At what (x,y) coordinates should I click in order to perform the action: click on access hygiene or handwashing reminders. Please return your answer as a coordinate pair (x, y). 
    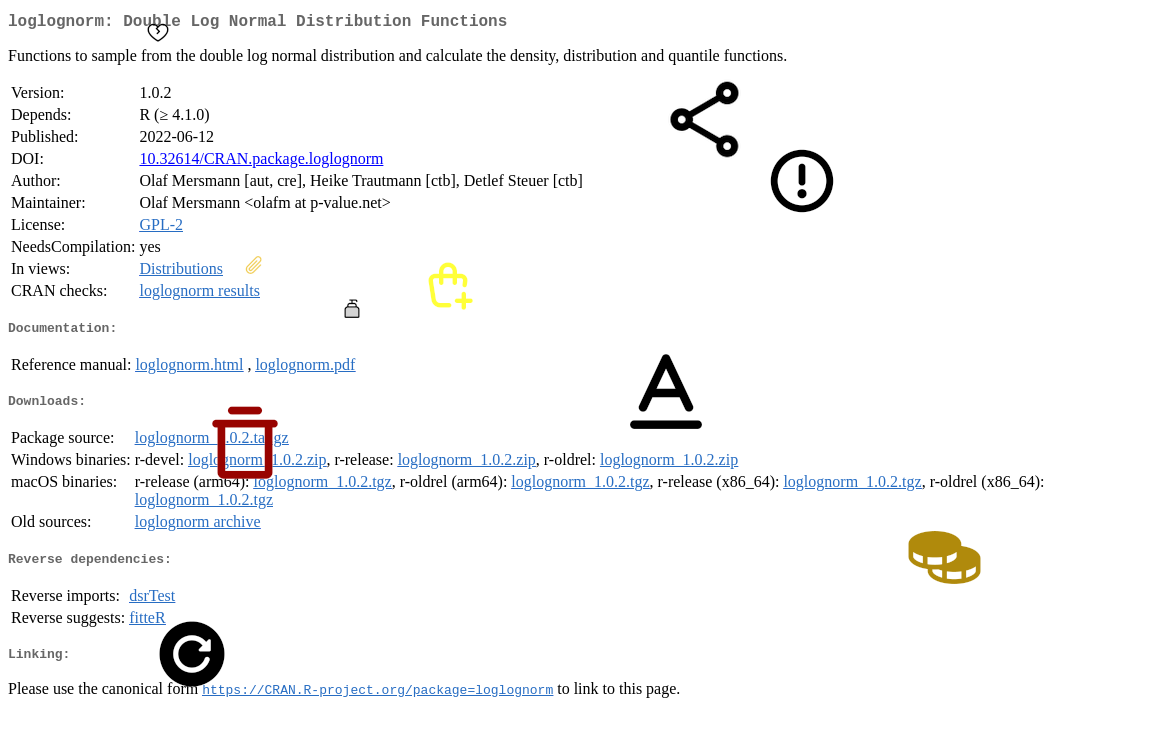
    Looking at the image, I should click on (352, 309).